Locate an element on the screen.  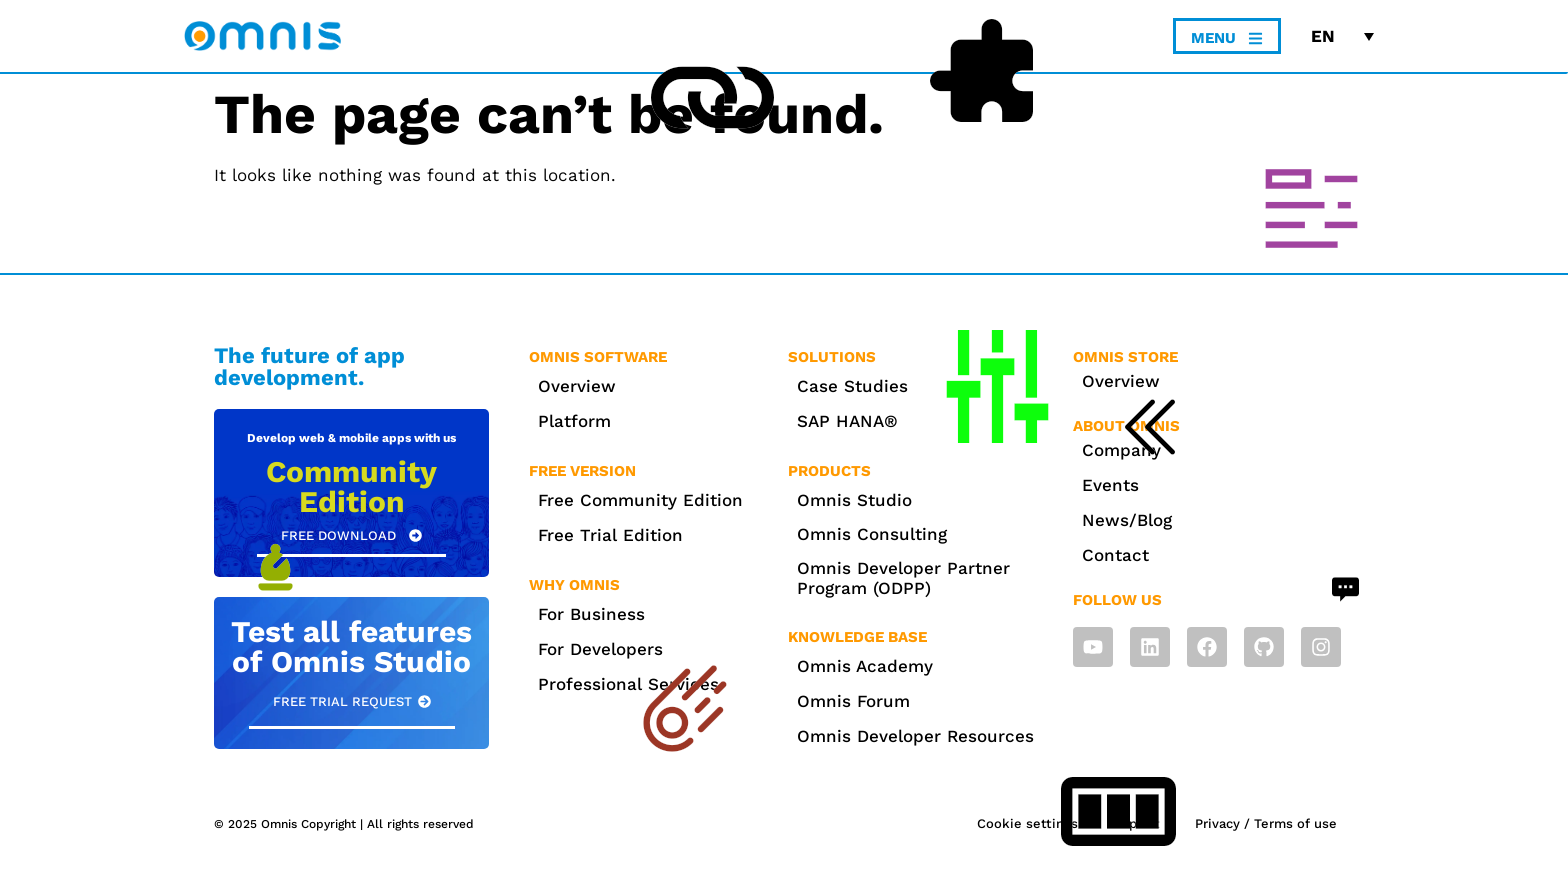
open chat or messaging is located at coordinates (1345, 589).